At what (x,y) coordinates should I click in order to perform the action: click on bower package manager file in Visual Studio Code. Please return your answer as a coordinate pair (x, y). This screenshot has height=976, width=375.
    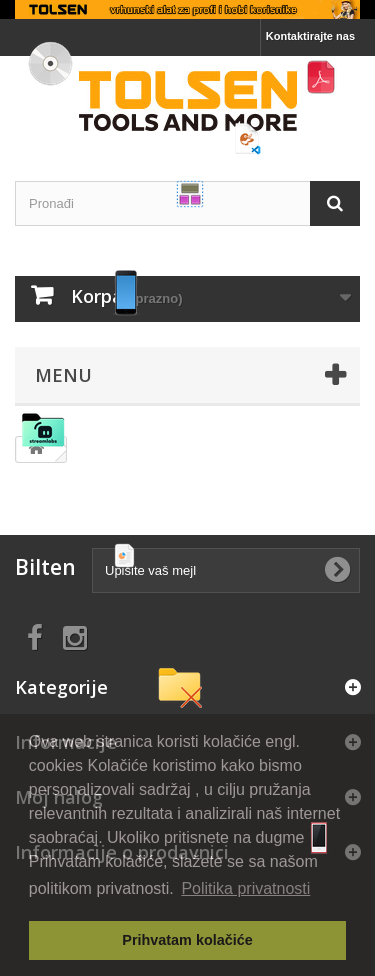
    Looking at the image, I should click on (247, 139).